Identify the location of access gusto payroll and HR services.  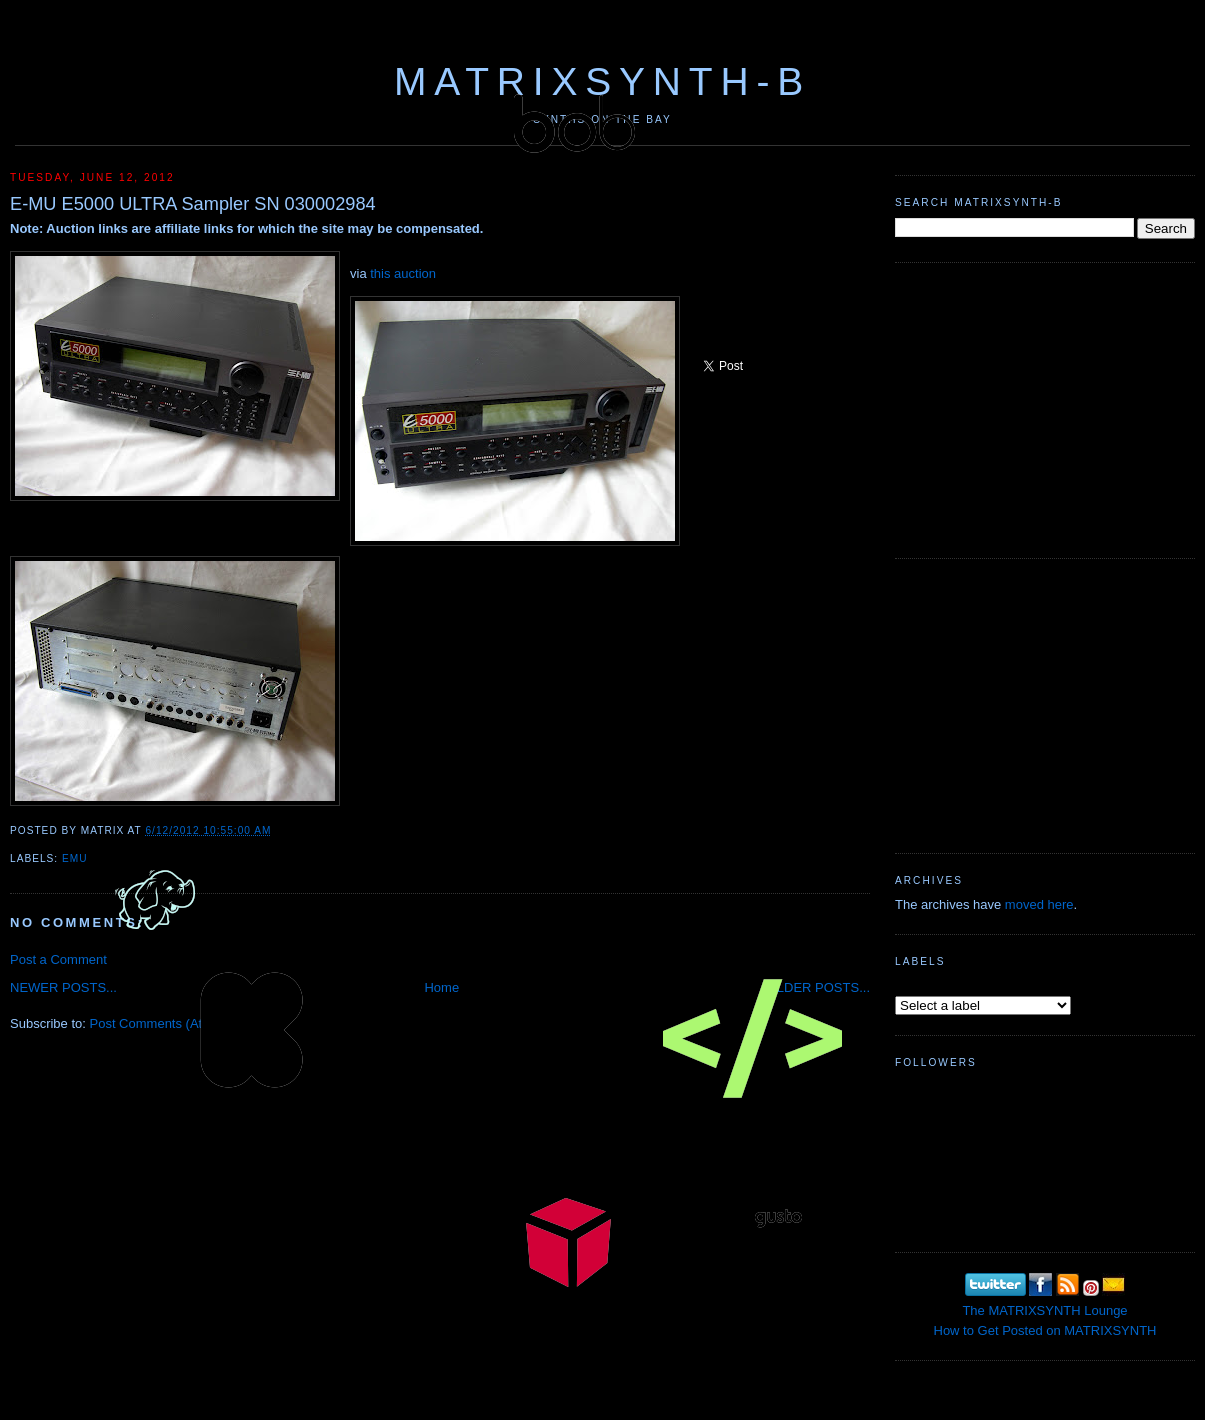
(778, 1218).